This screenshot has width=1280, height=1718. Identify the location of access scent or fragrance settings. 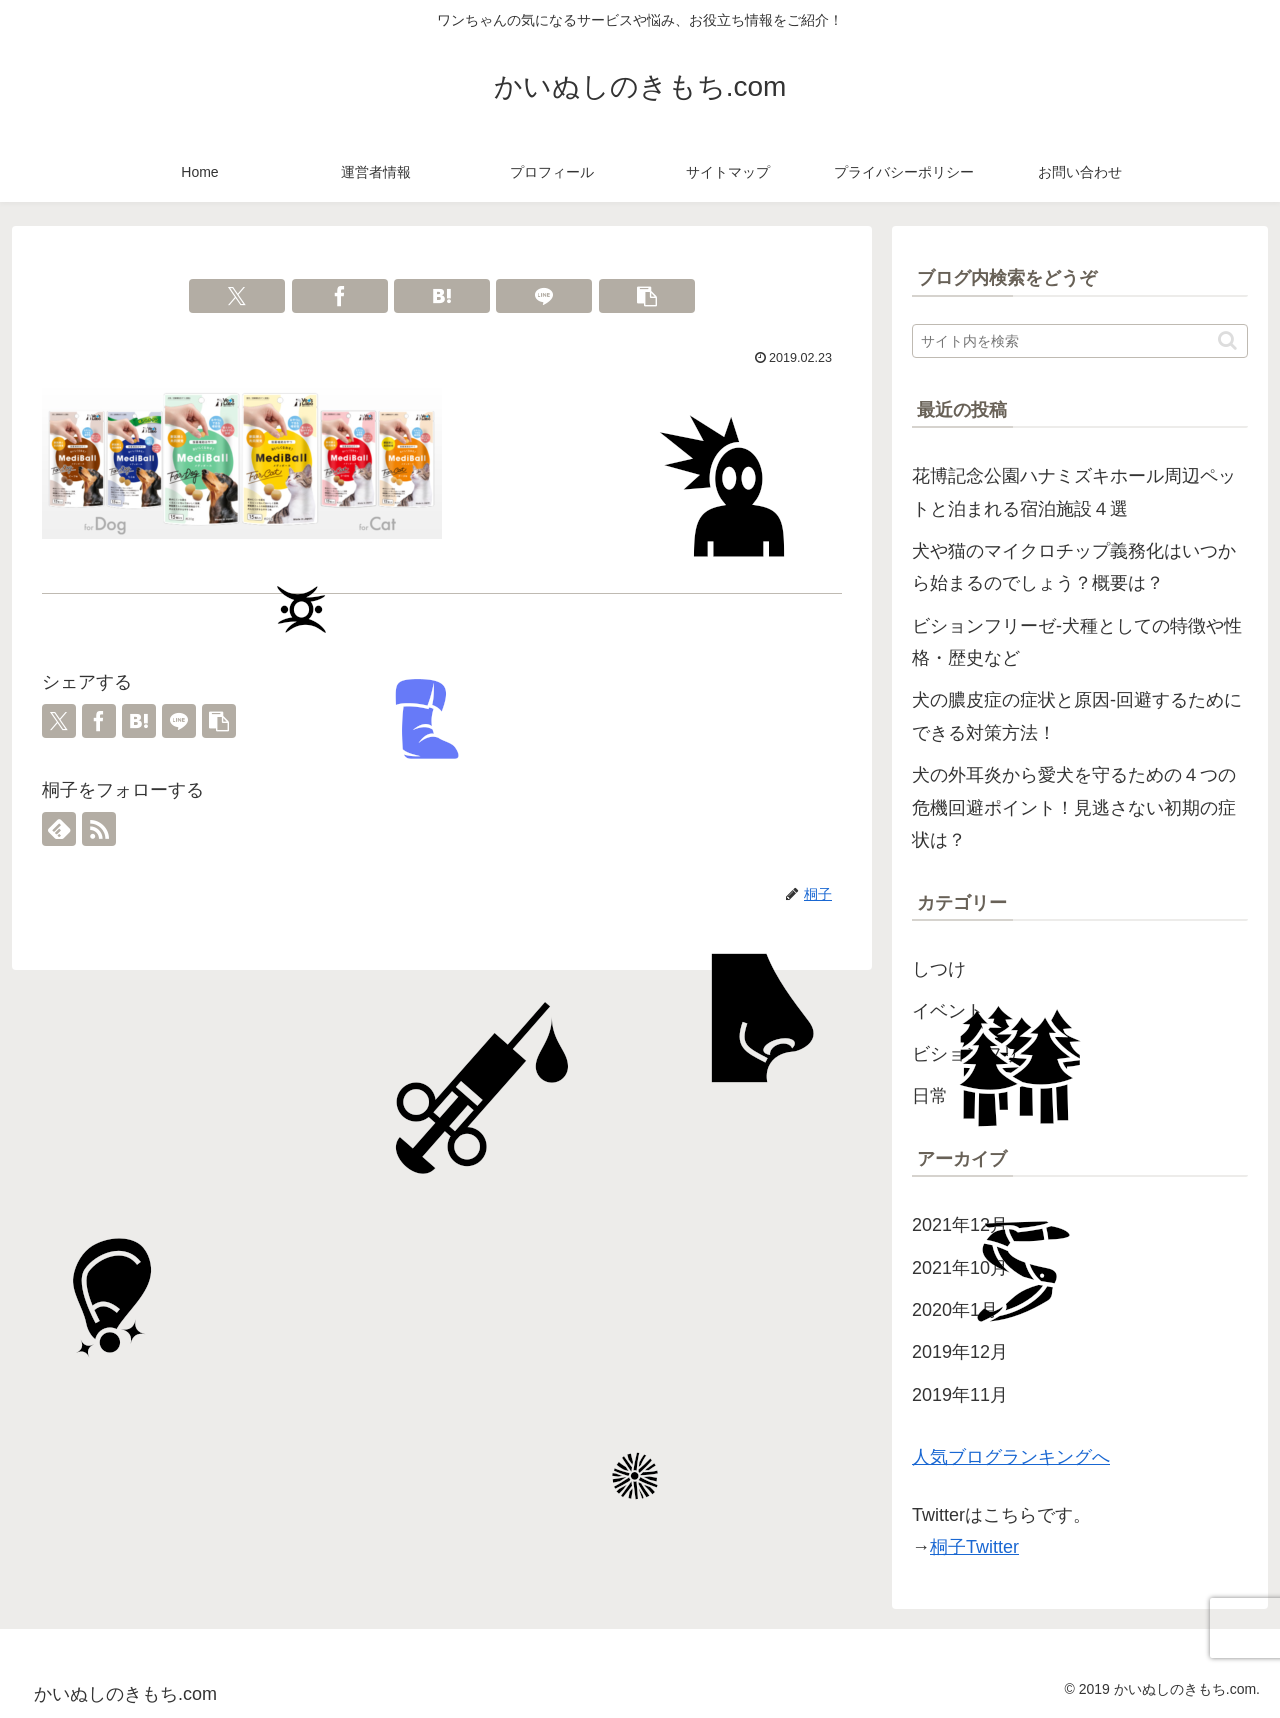
(776, 1018).